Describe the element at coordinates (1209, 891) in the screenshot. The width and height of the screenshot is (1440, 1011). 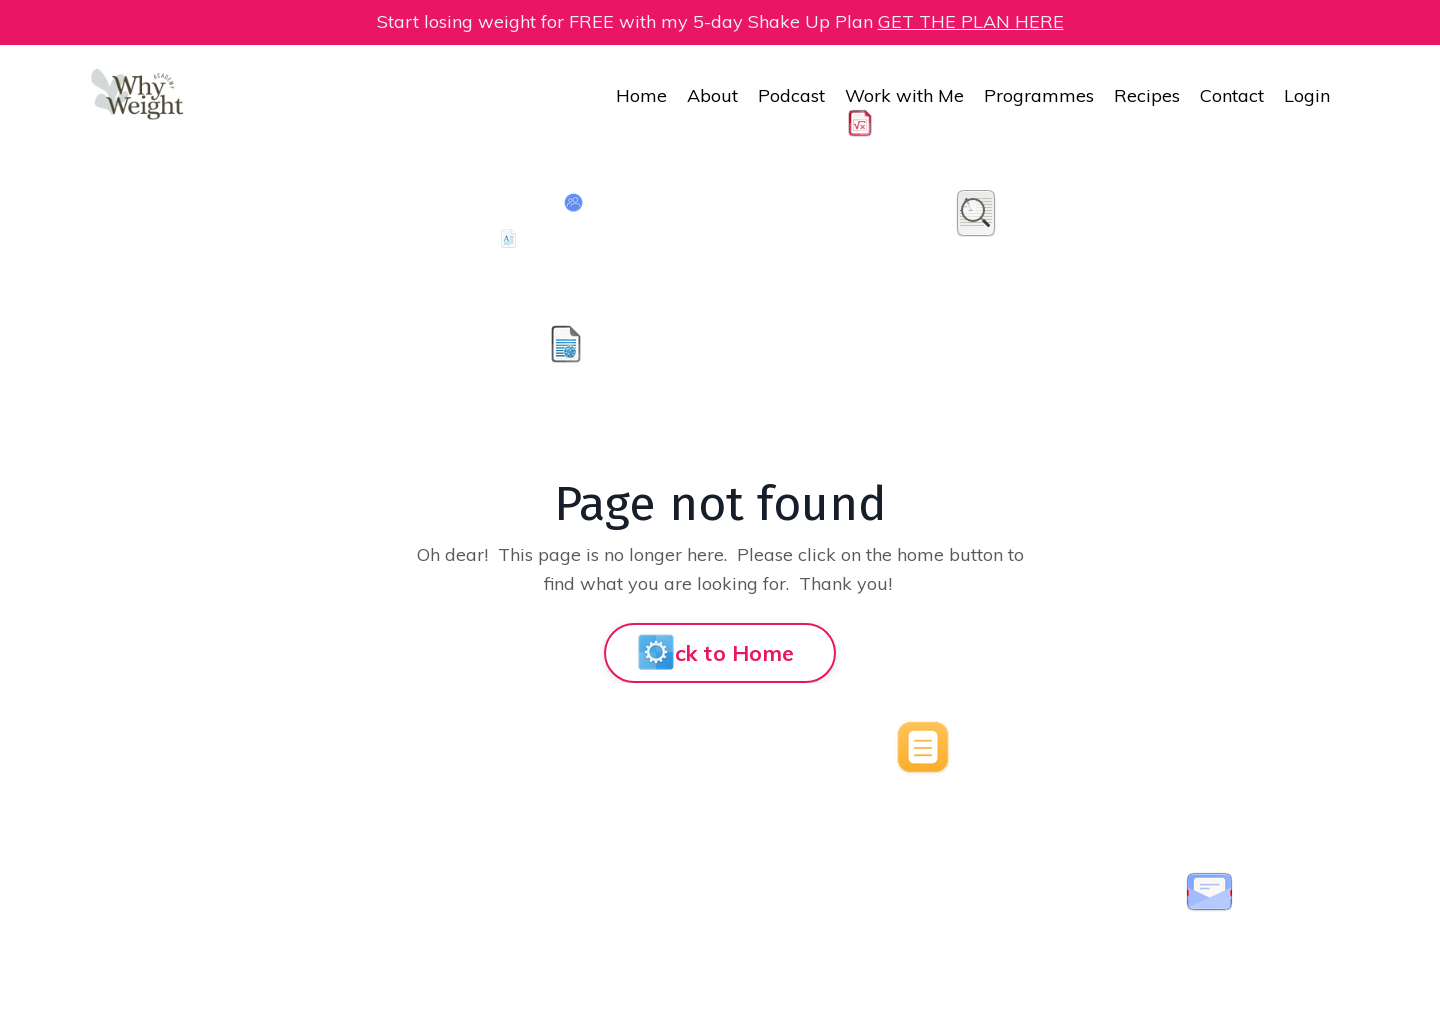
I see `open evolution email and calendar app` at that location.